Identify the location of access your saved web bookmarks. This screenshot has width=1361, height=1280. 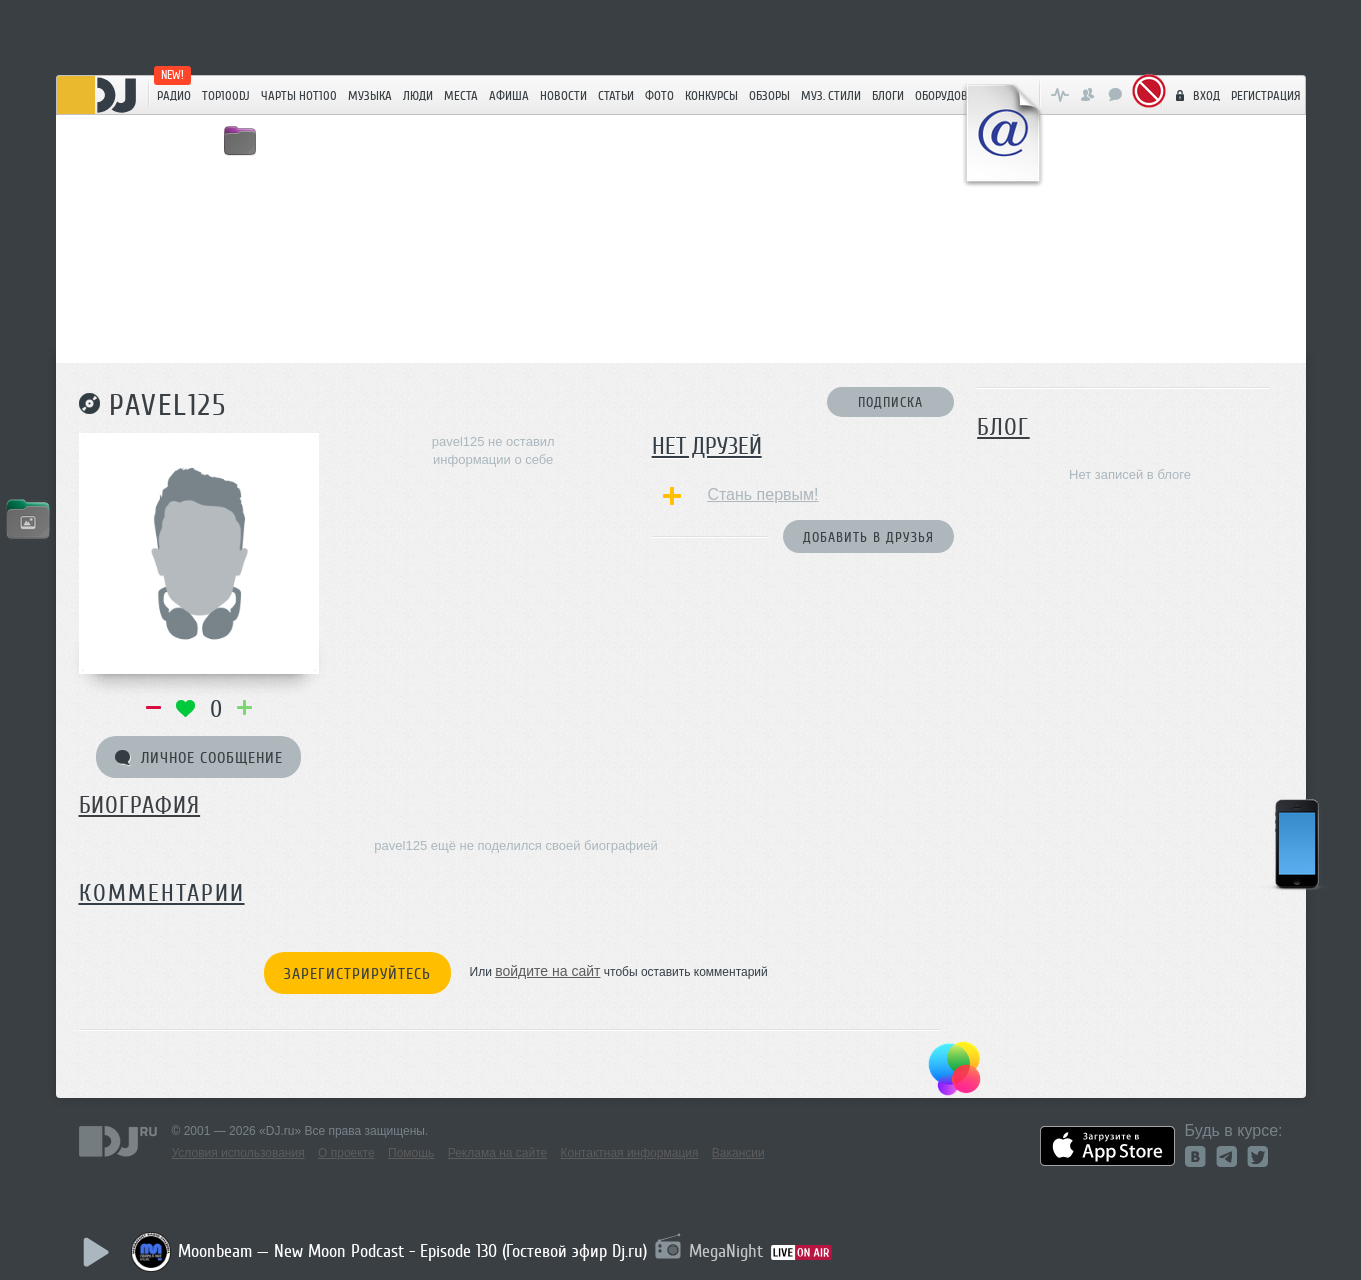
(1003, 135).